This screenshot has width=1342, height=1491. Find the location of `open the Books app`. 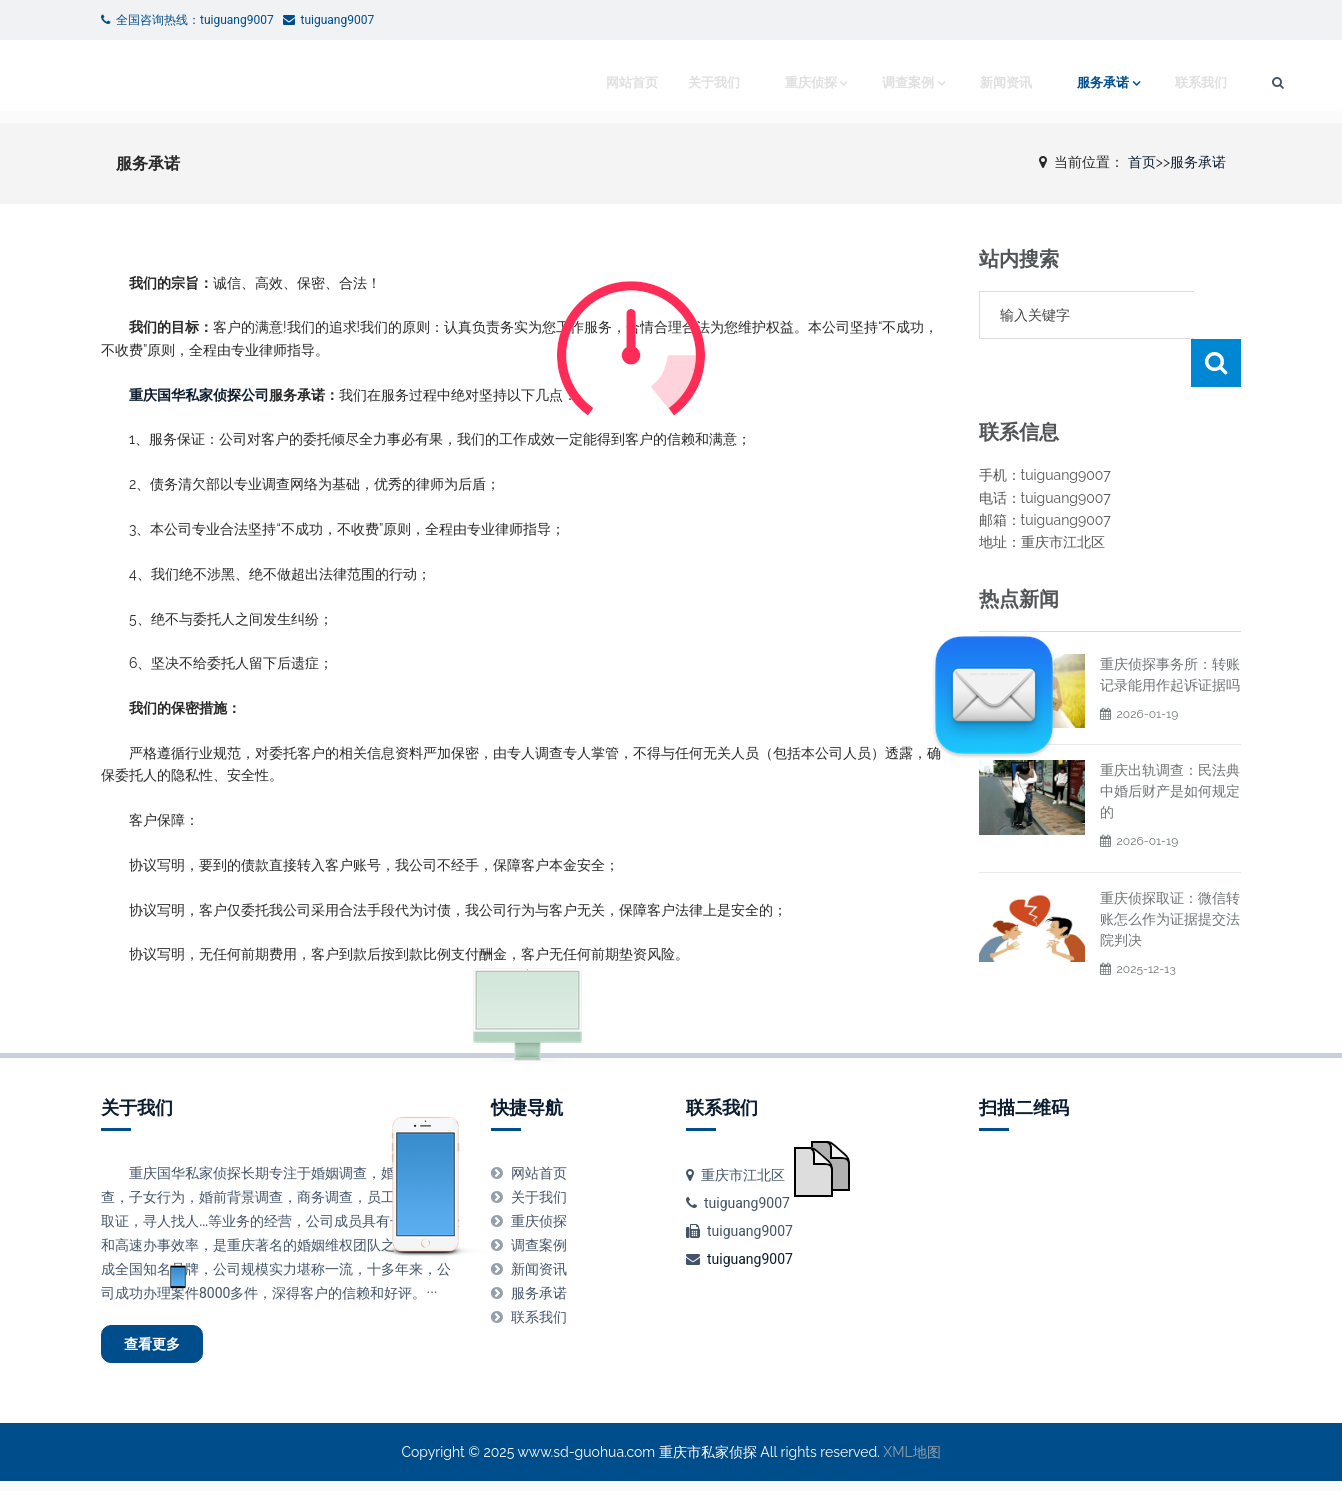

open the Books app is located at coordinates (765, 539).